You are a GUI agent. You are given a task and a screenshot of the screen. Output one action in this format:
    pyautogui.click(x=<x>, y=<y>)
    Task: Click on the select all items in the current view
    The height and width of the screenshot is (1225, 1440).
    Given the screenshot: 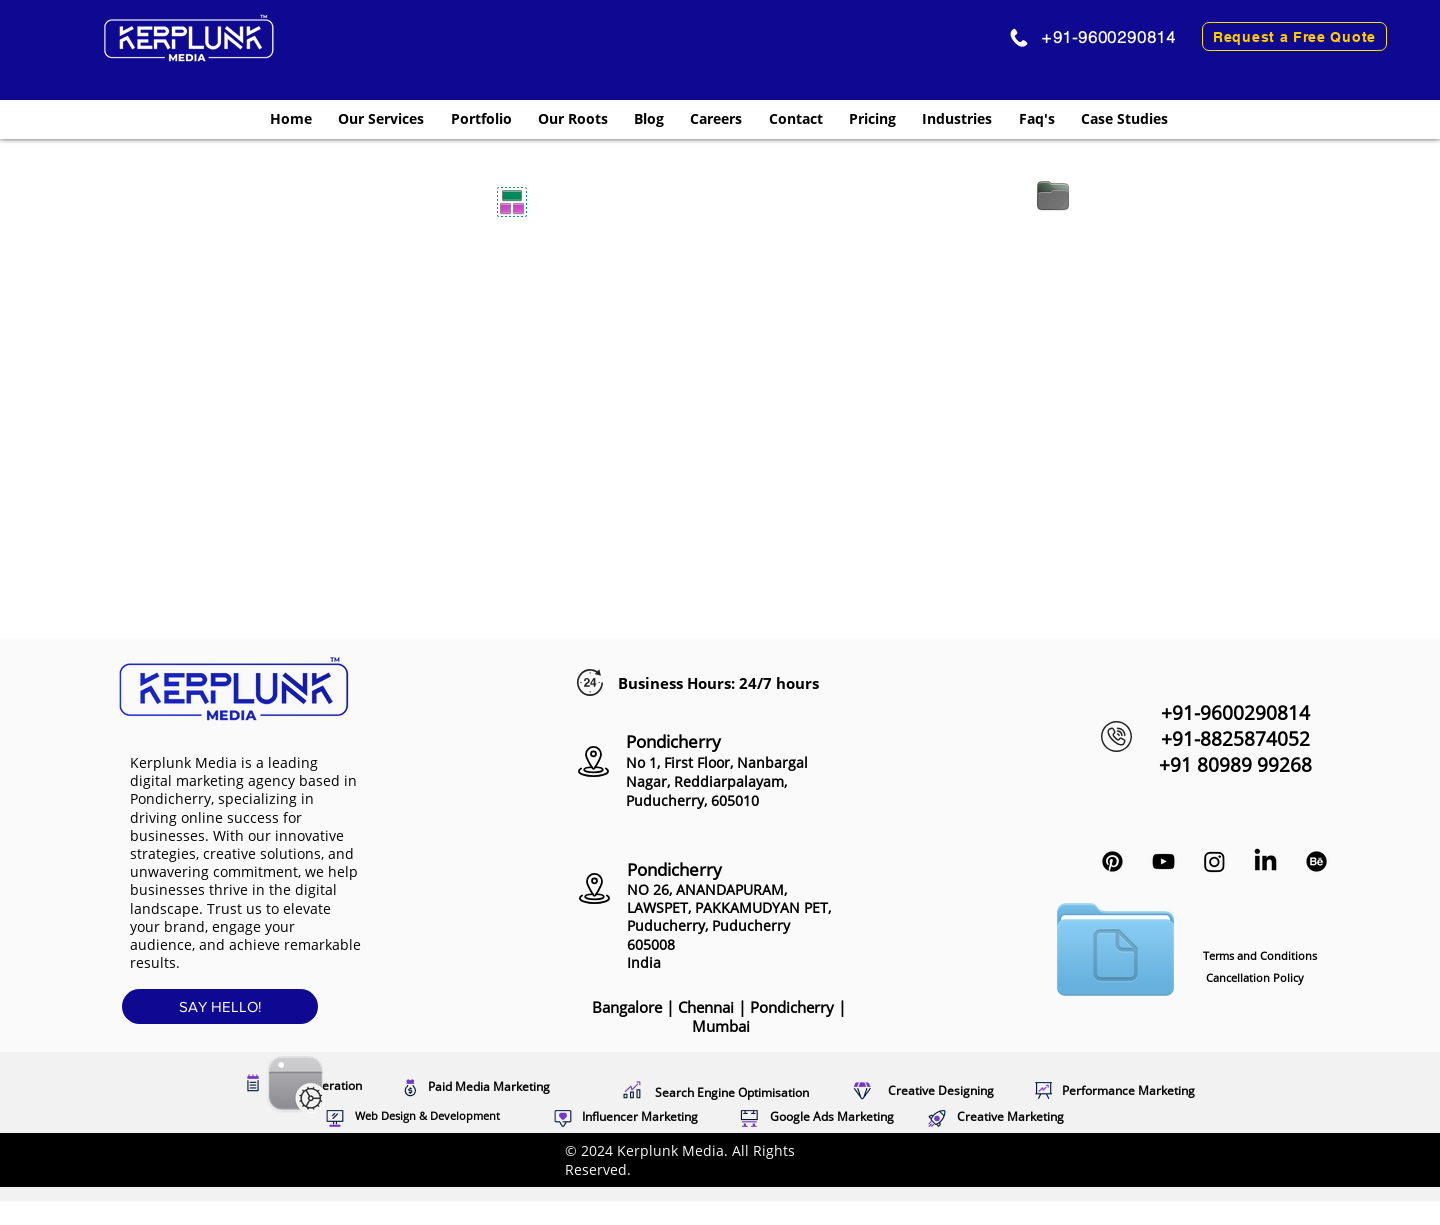 What is the action you would take?
    pyautogui.click(x=512, y=202)
    